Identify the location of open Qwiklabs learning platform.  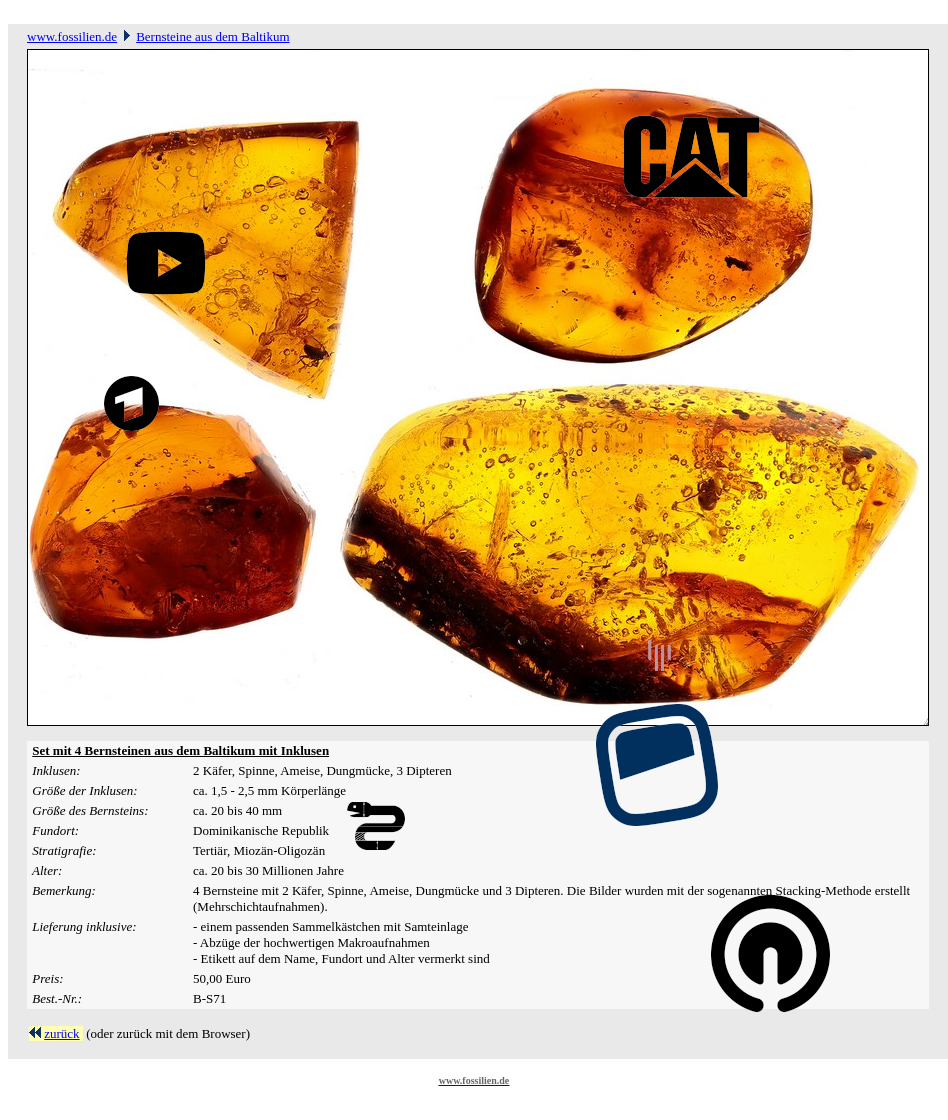
(770, 953).